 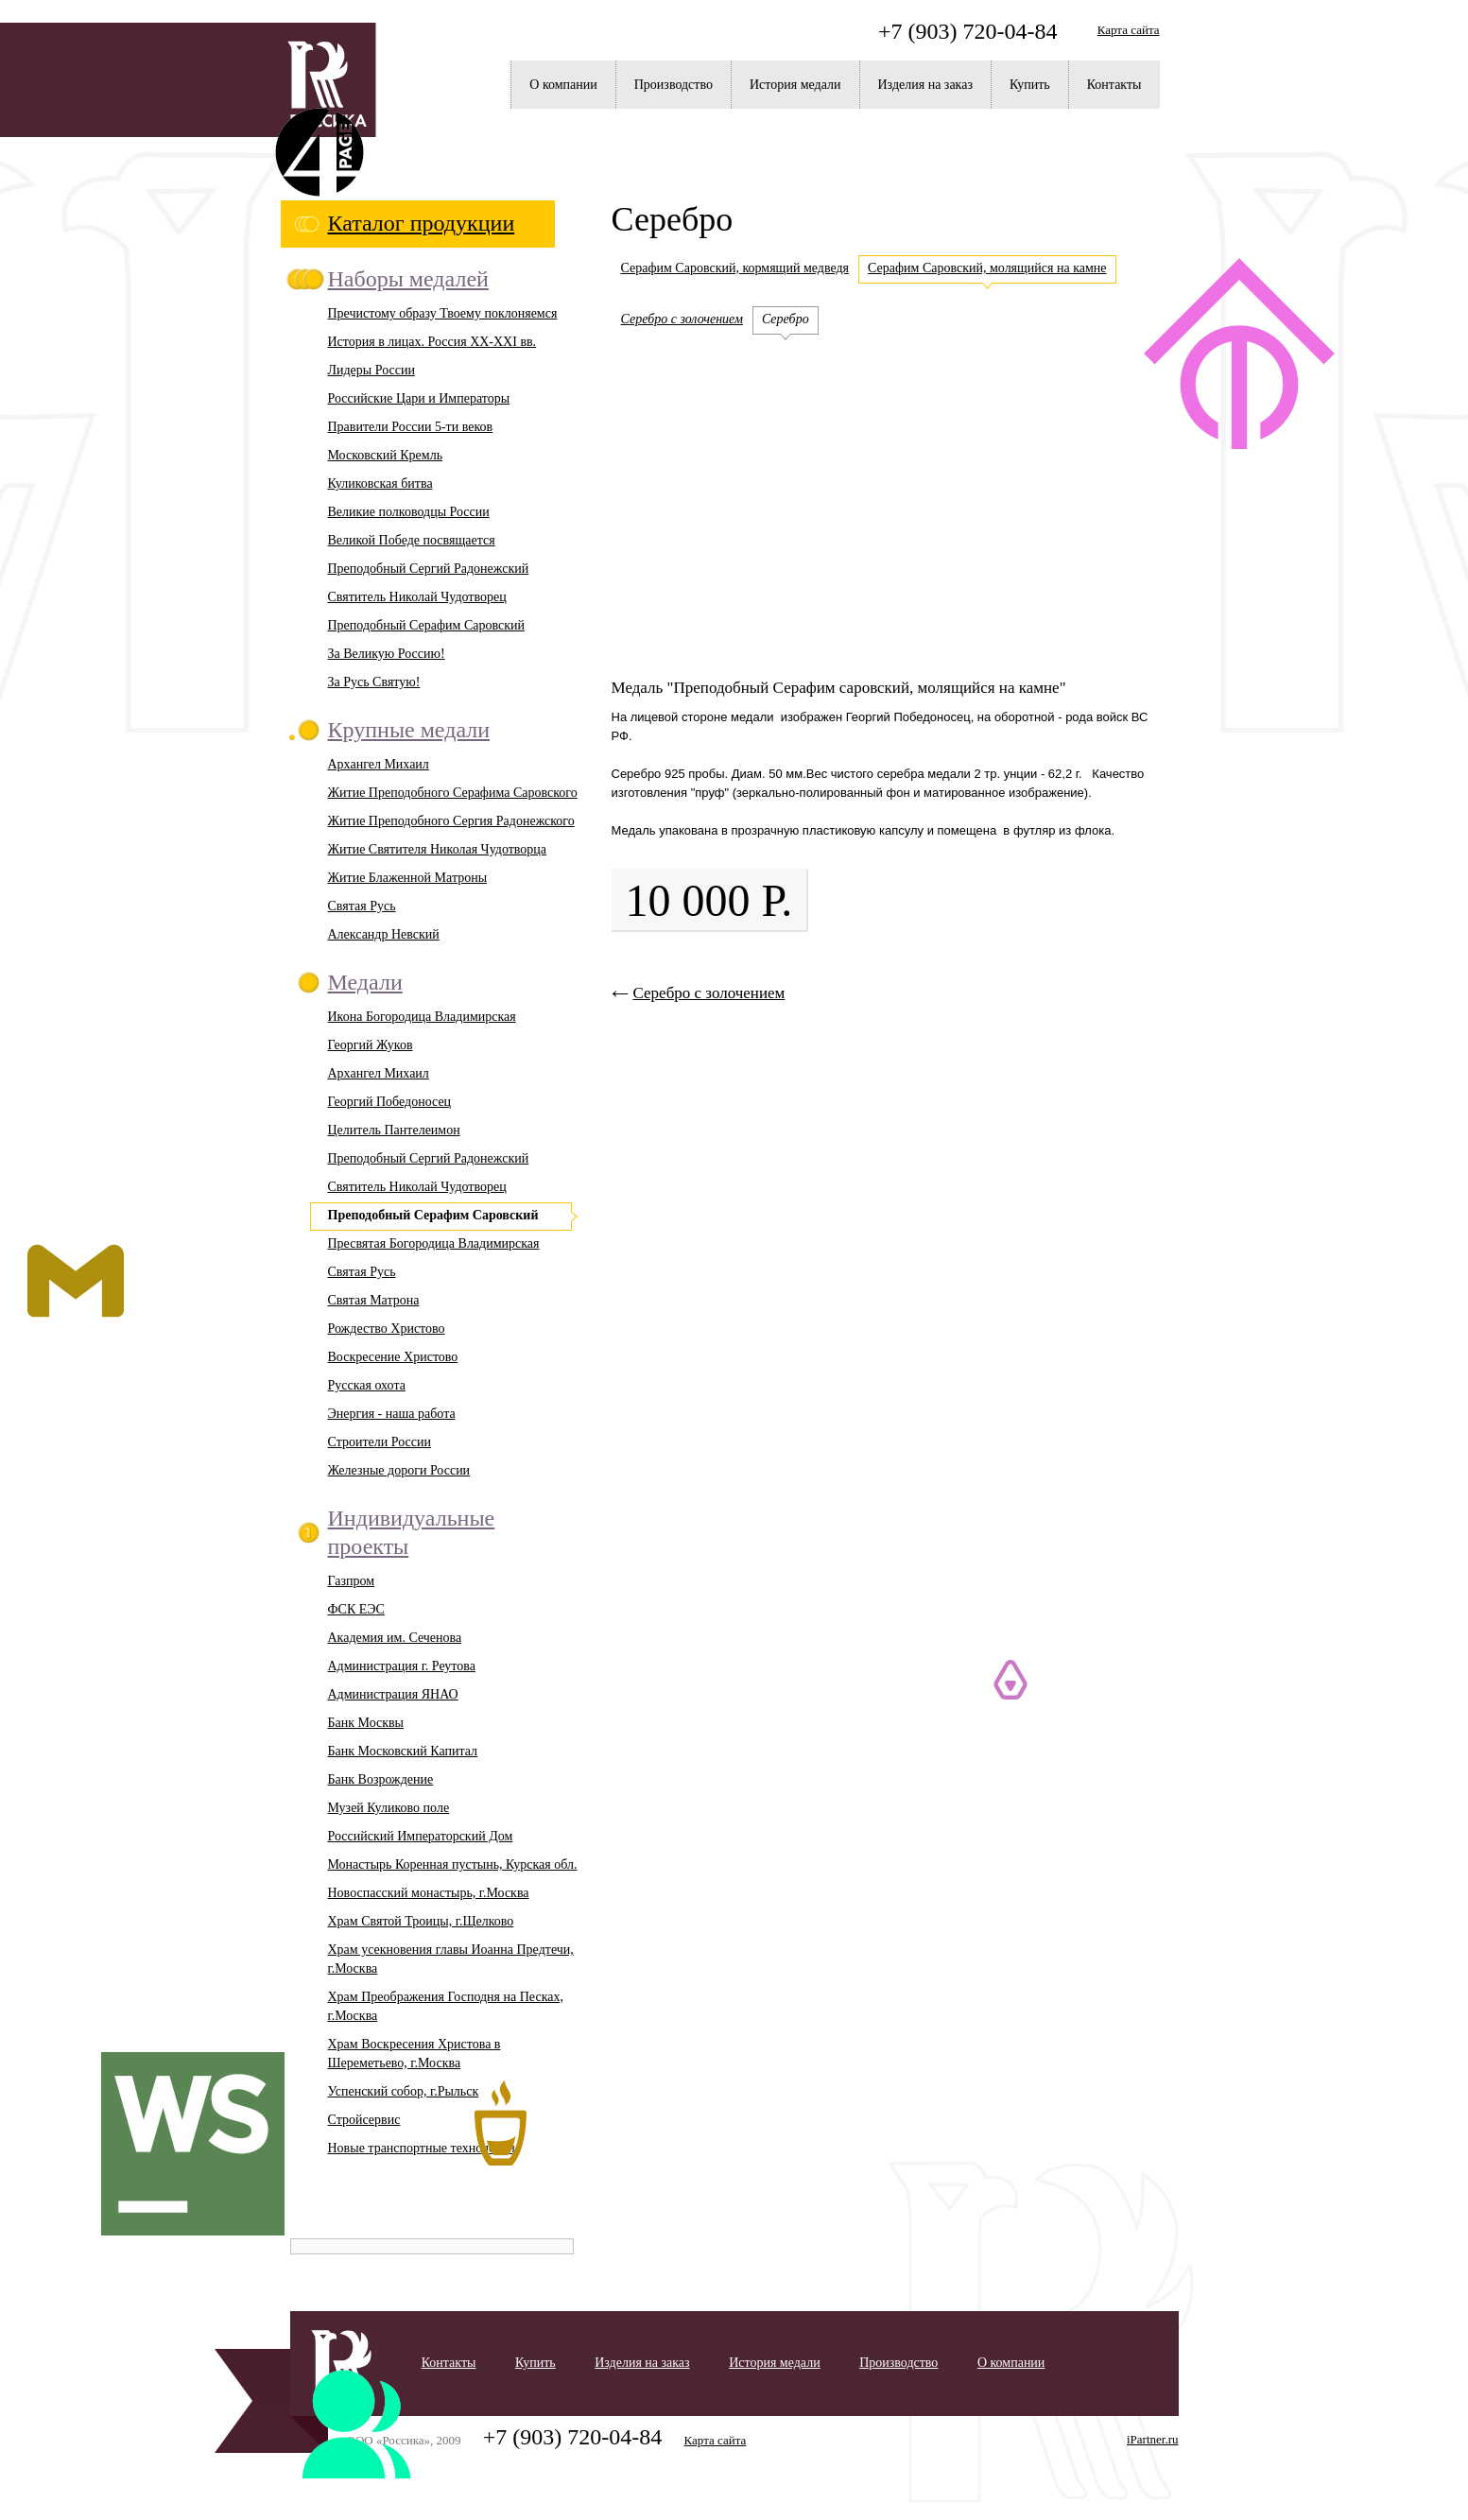 I want to click on view group members, so click(x=354, y=2426).